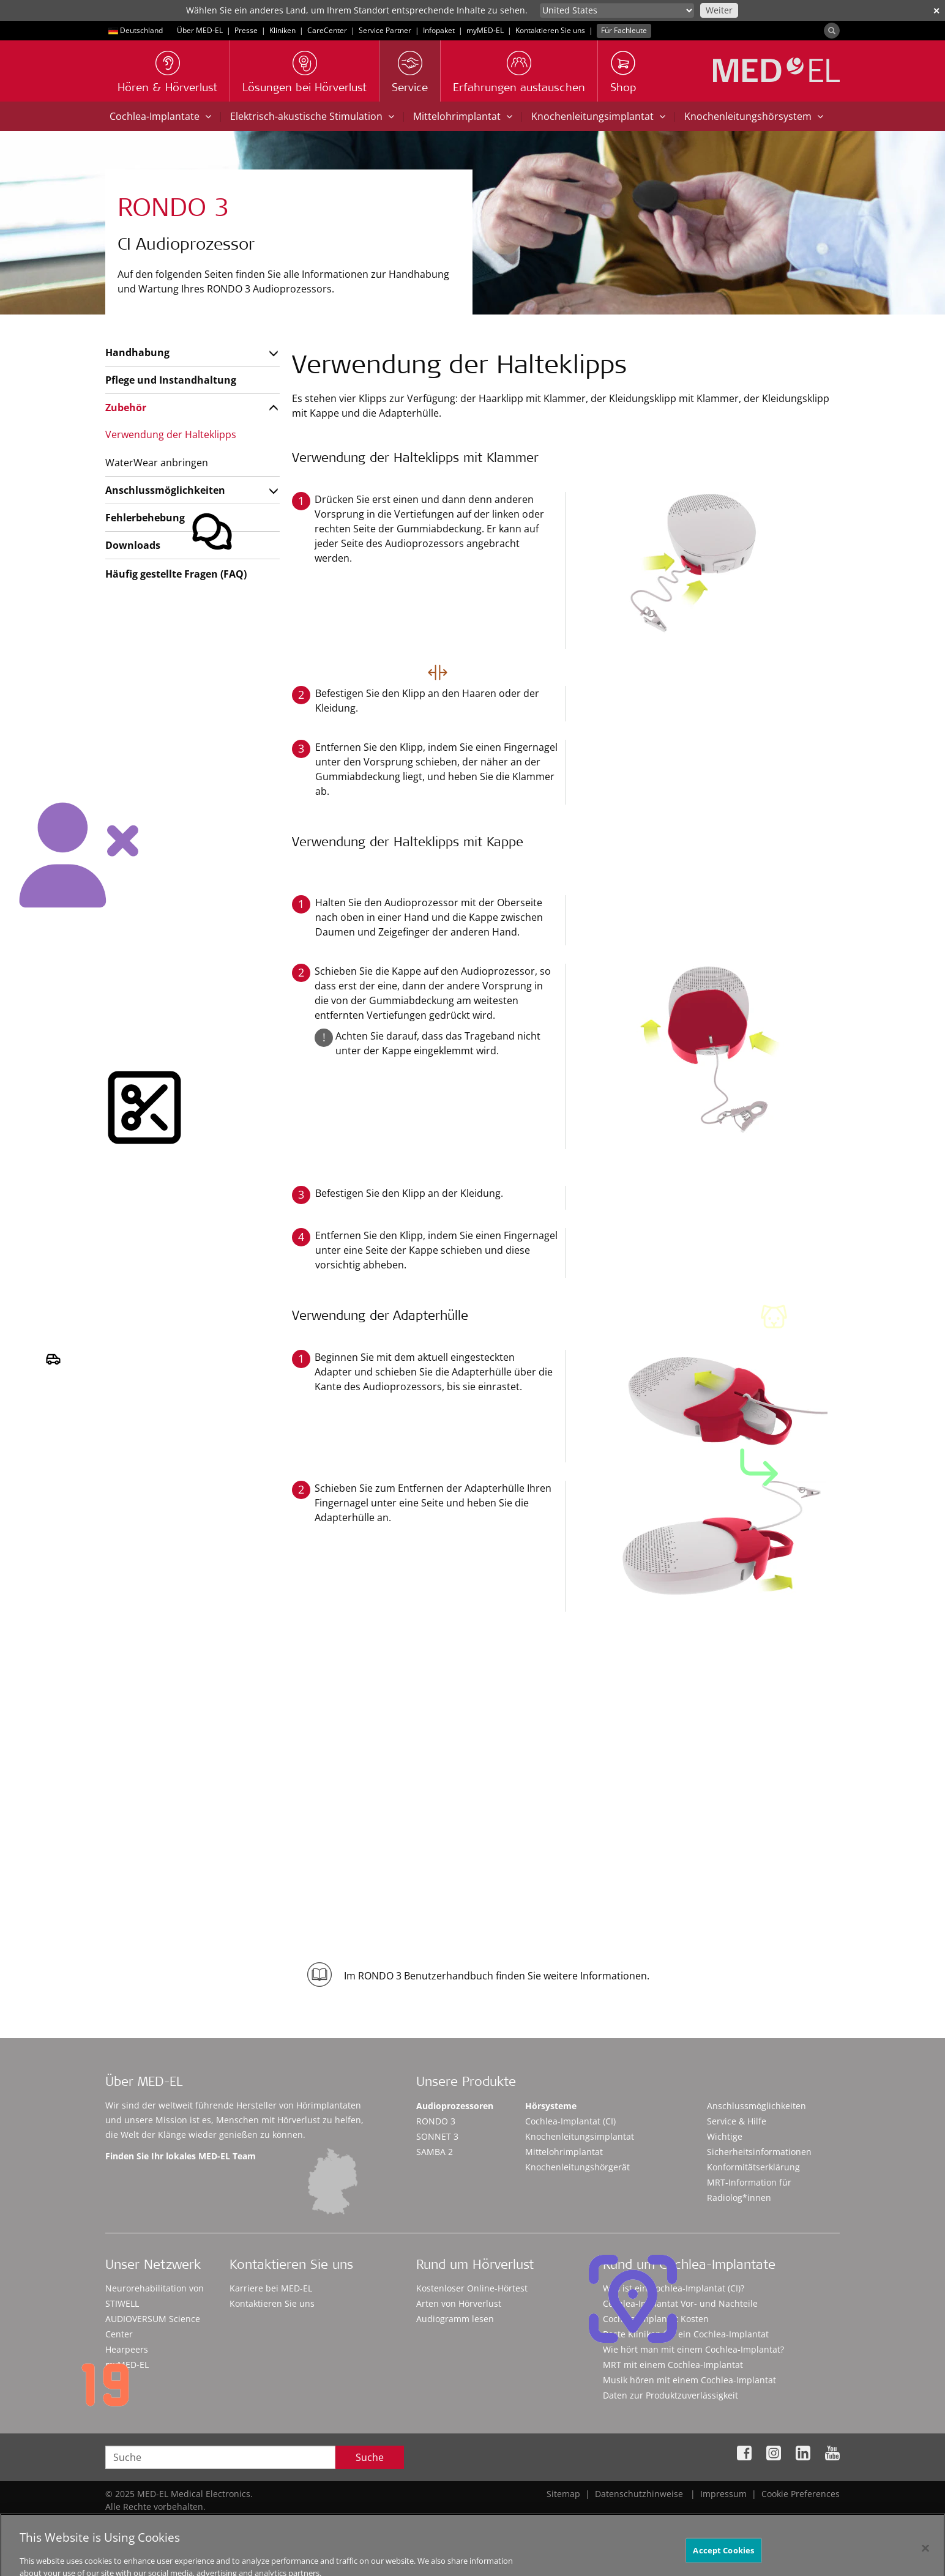 Image resolution: width=945 pixels, height=2576 pixels. I want to click on reply to a message or comment, so click(759, 1467).